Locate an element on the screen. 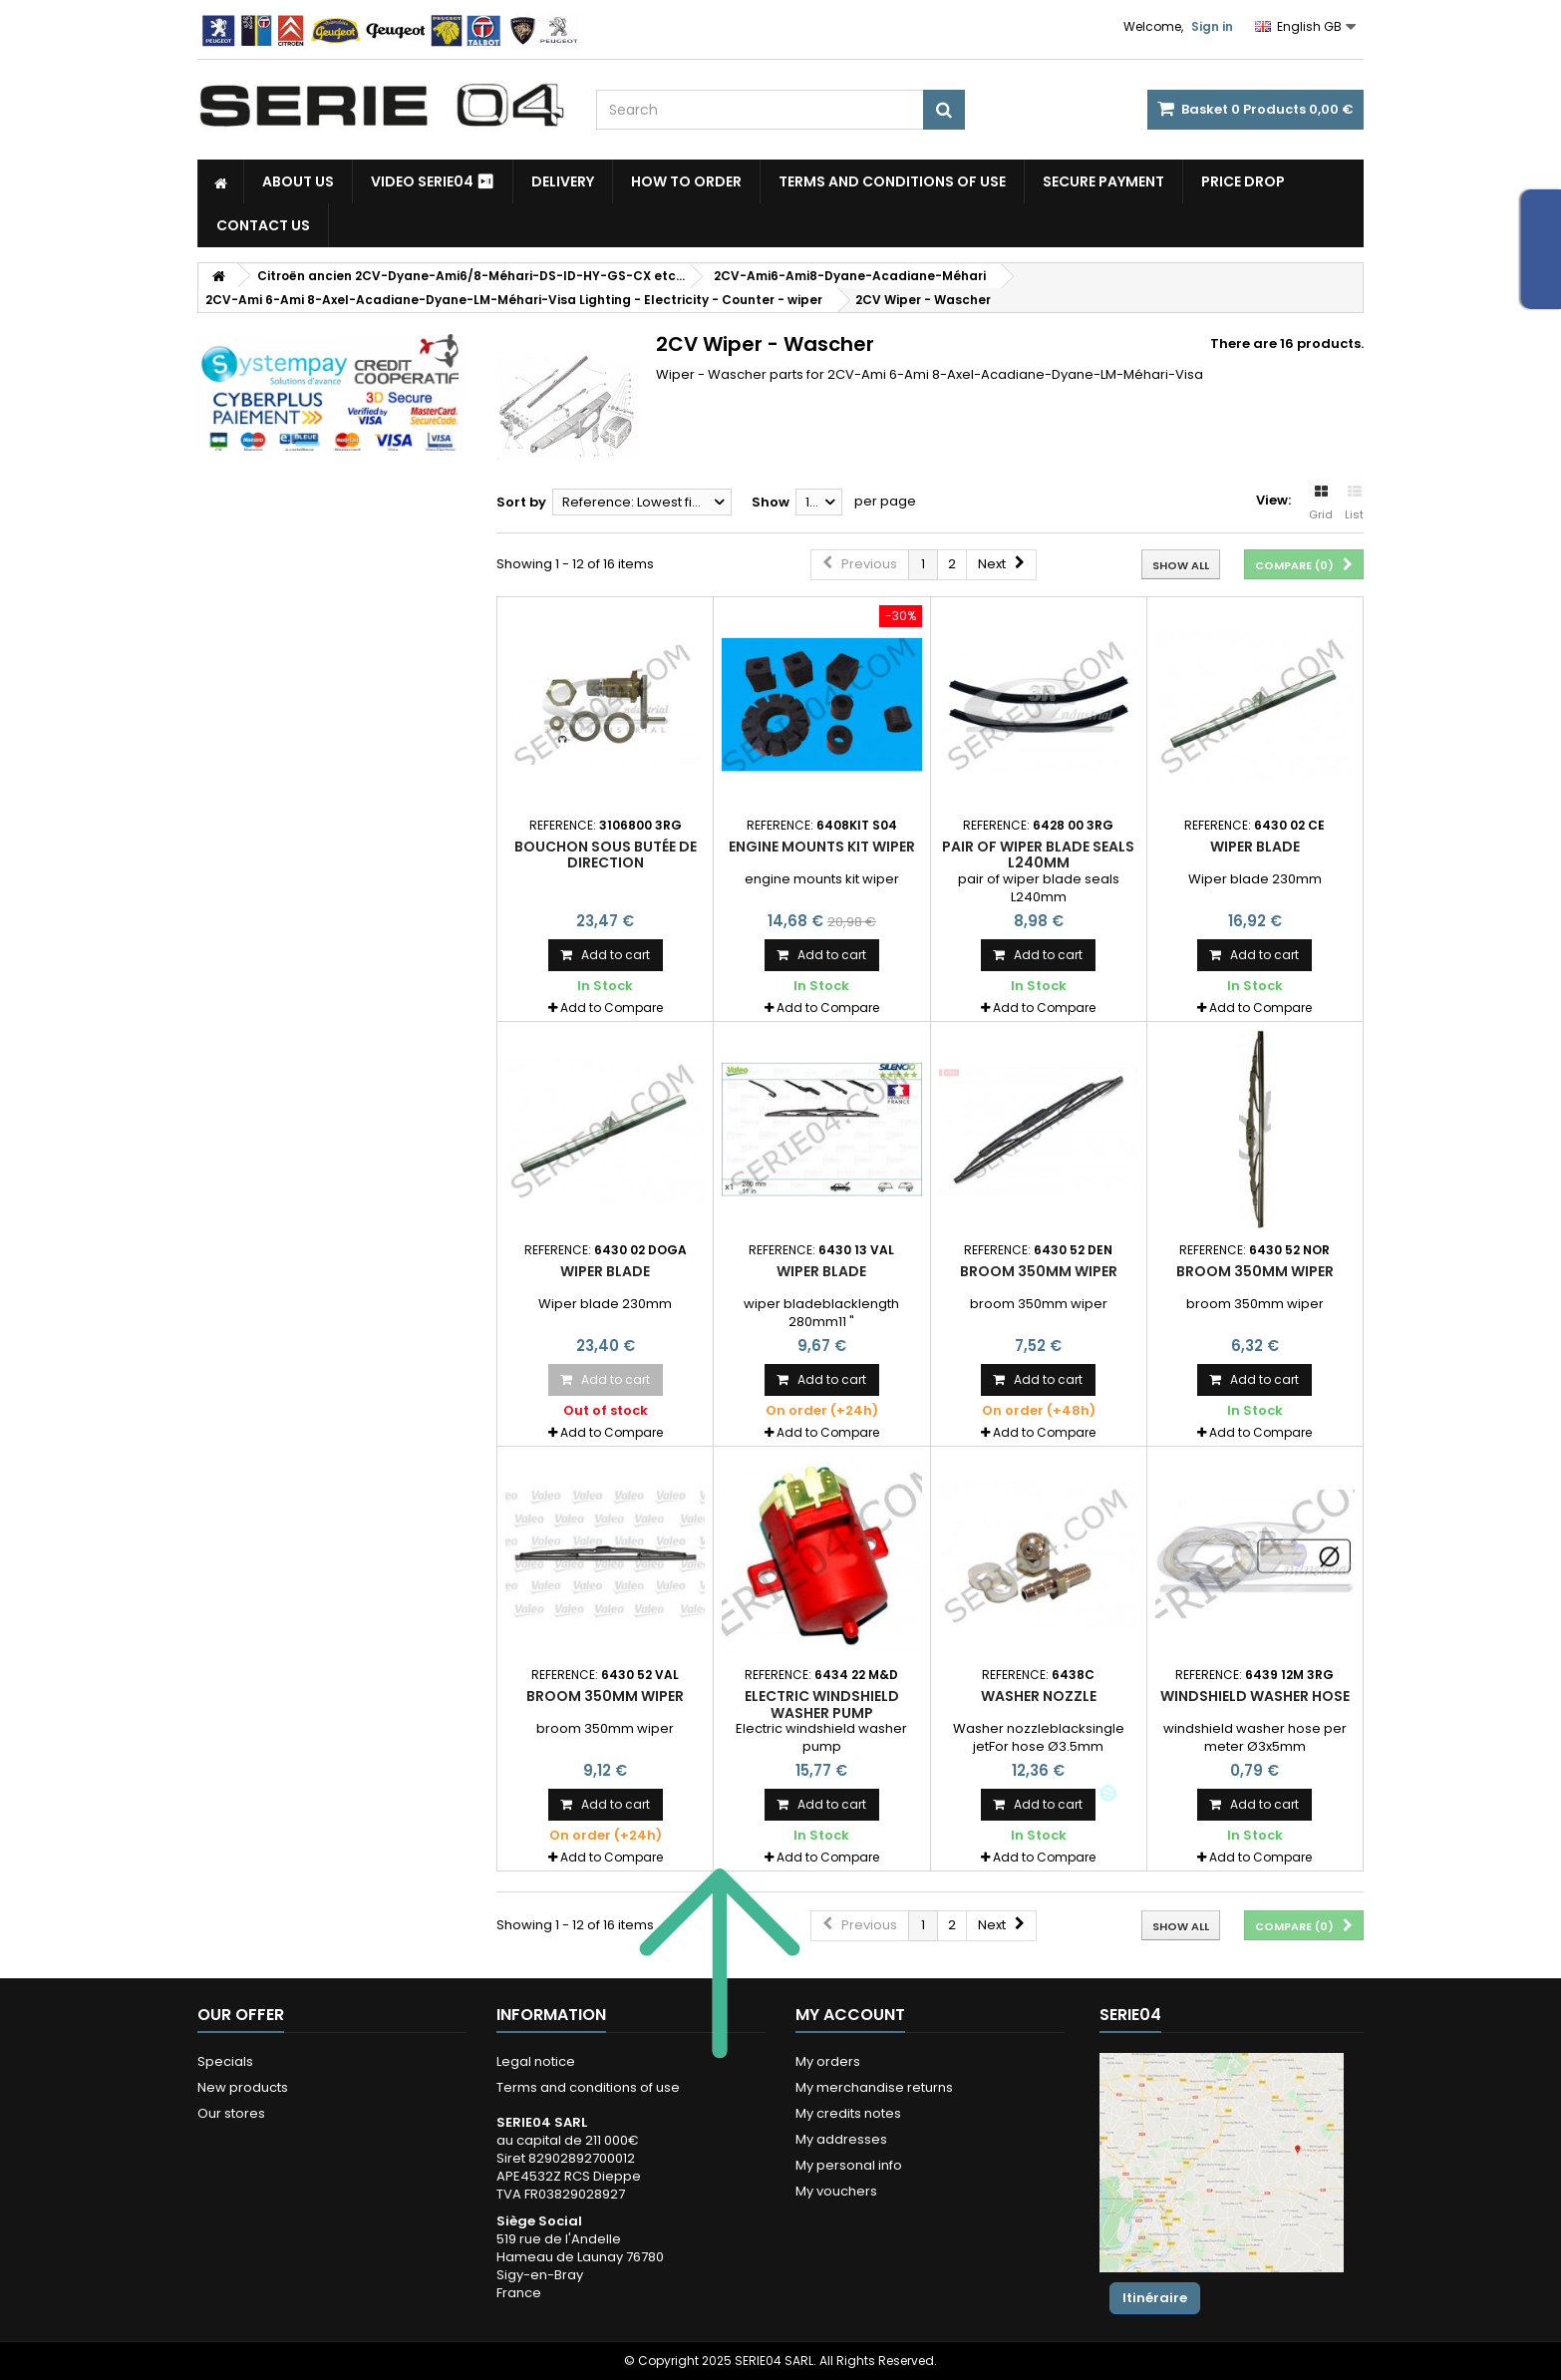 The width and height of the screenshot is (1561, 2380). scroll to top of page is located at coordinates (720, 1963).